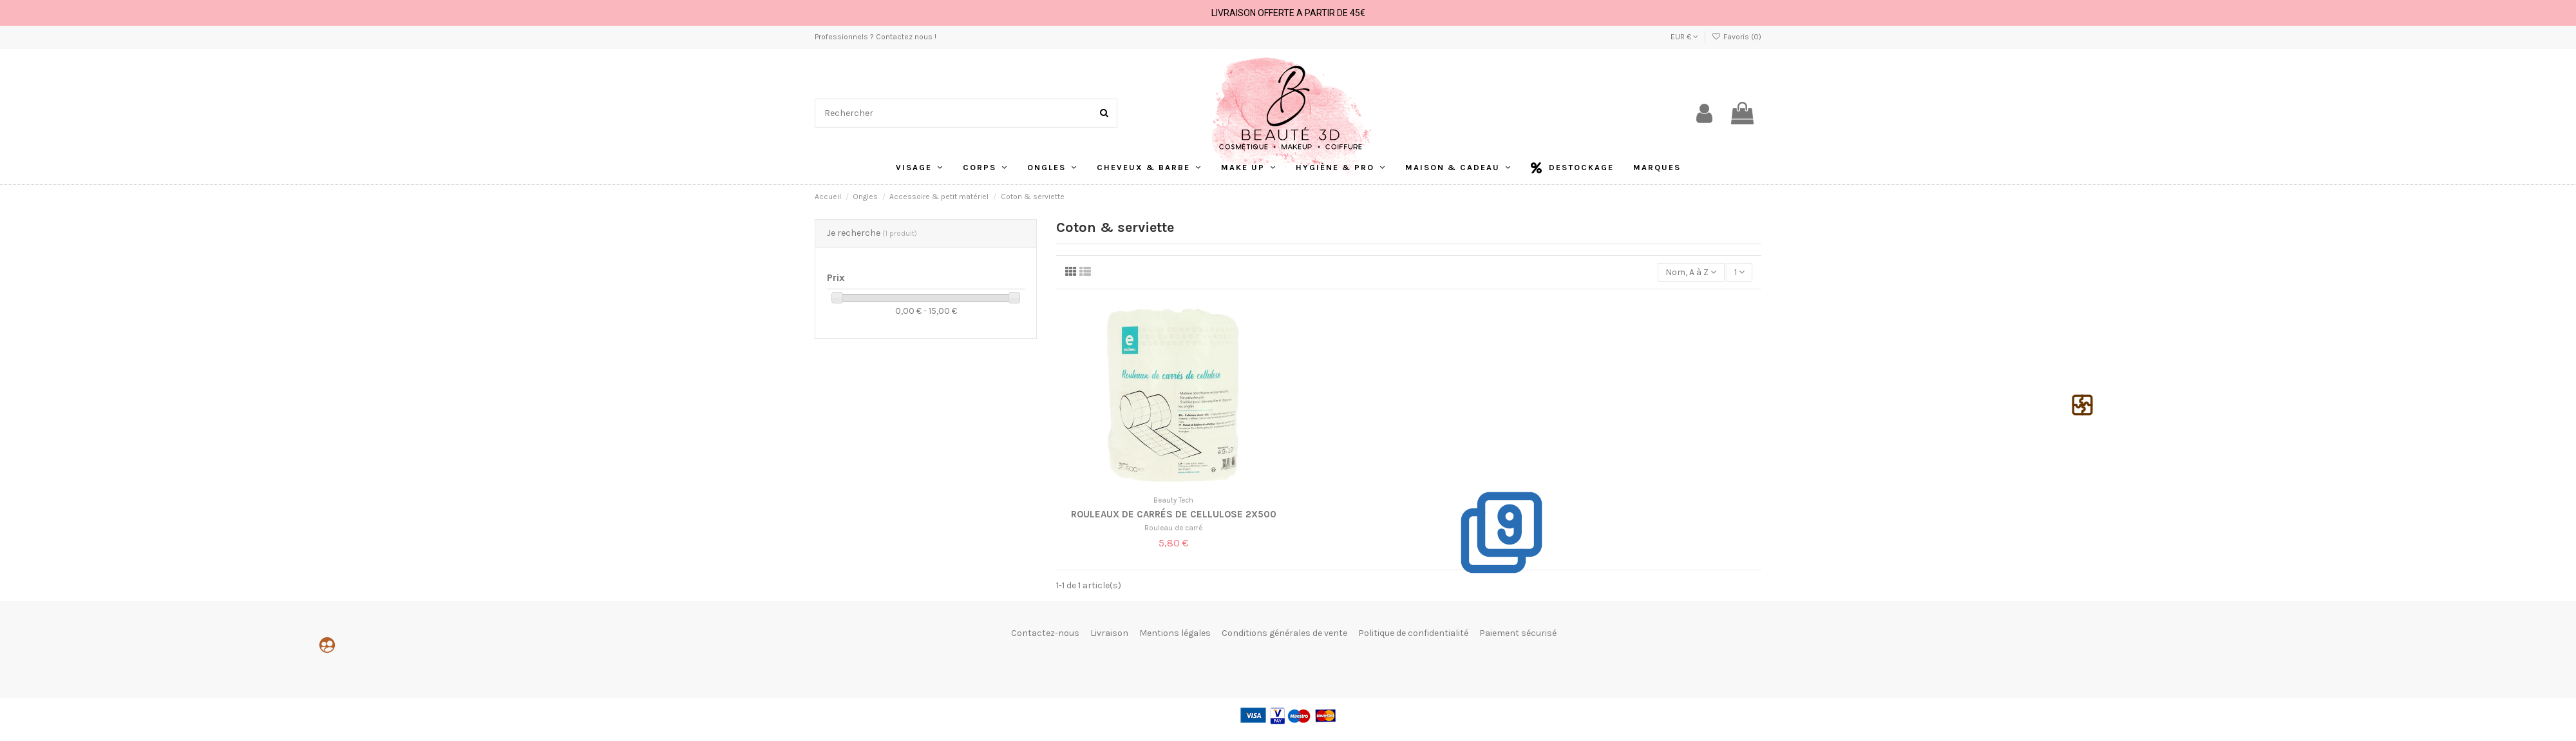 Image resolution: width=2576 pixels, height=741 pixels. Describe the element at coordinates (2082, 405) in the screenshot. I see `access extensions or plugins` at that location.